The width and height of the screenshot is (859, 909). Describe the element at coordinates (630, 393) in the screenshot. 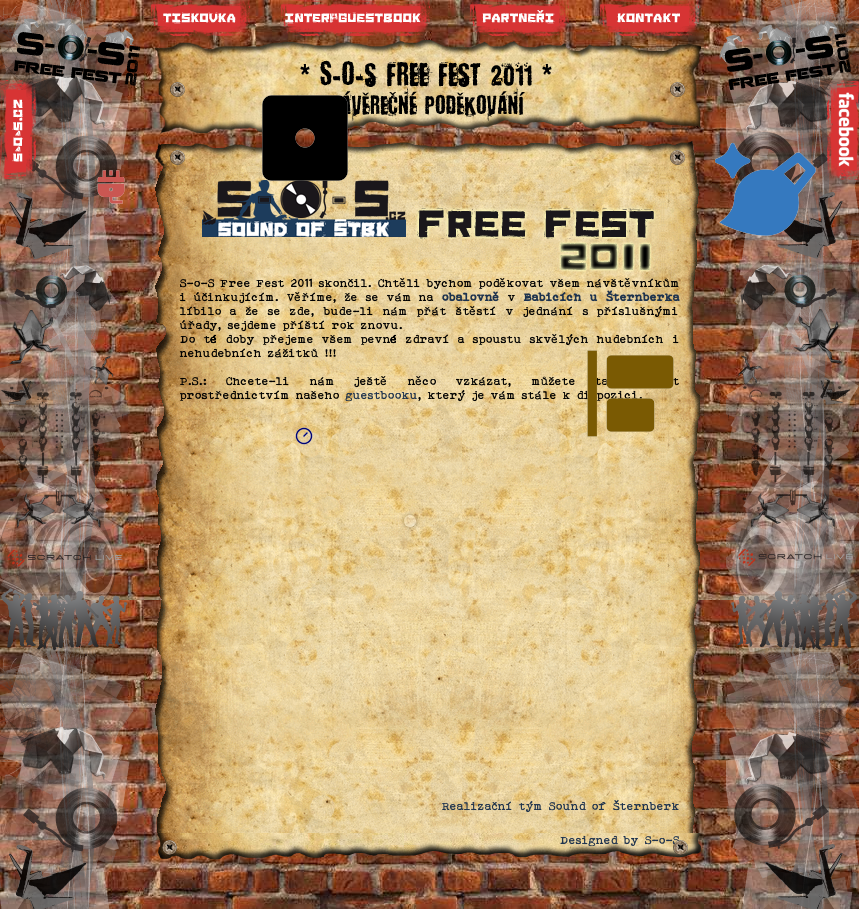

I see `align selected items to the left edge` at that location.